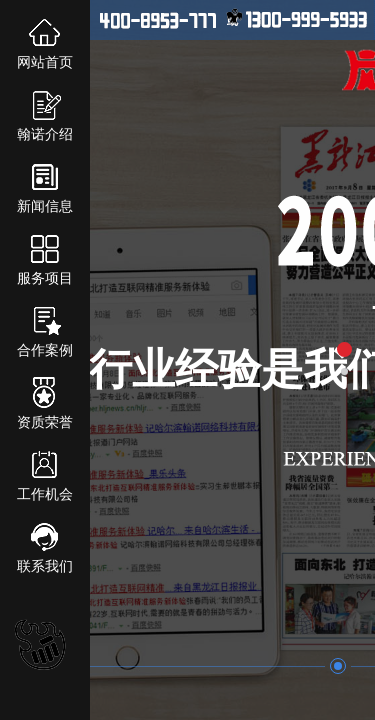 This screenshot has height=720, width=375. What do you see at coordinates (234, 16) in the screenshot?
I see `indicates a haunted or spooky game element` at bounding box center [234, 16].